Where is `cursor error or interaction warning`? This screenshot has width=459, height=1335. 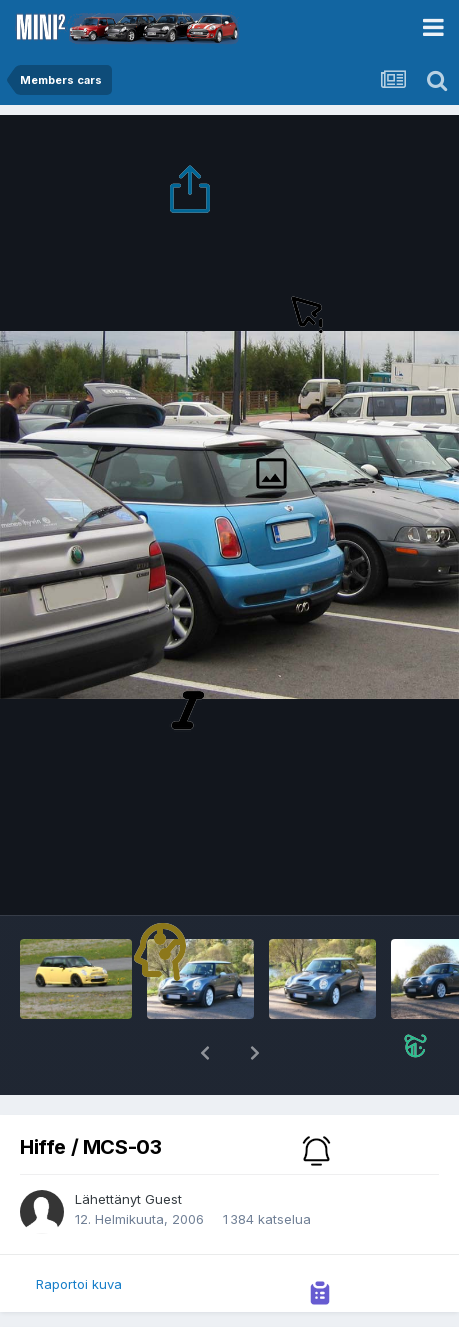
cursor error or interaction warning is located at coordinates (308, 313).